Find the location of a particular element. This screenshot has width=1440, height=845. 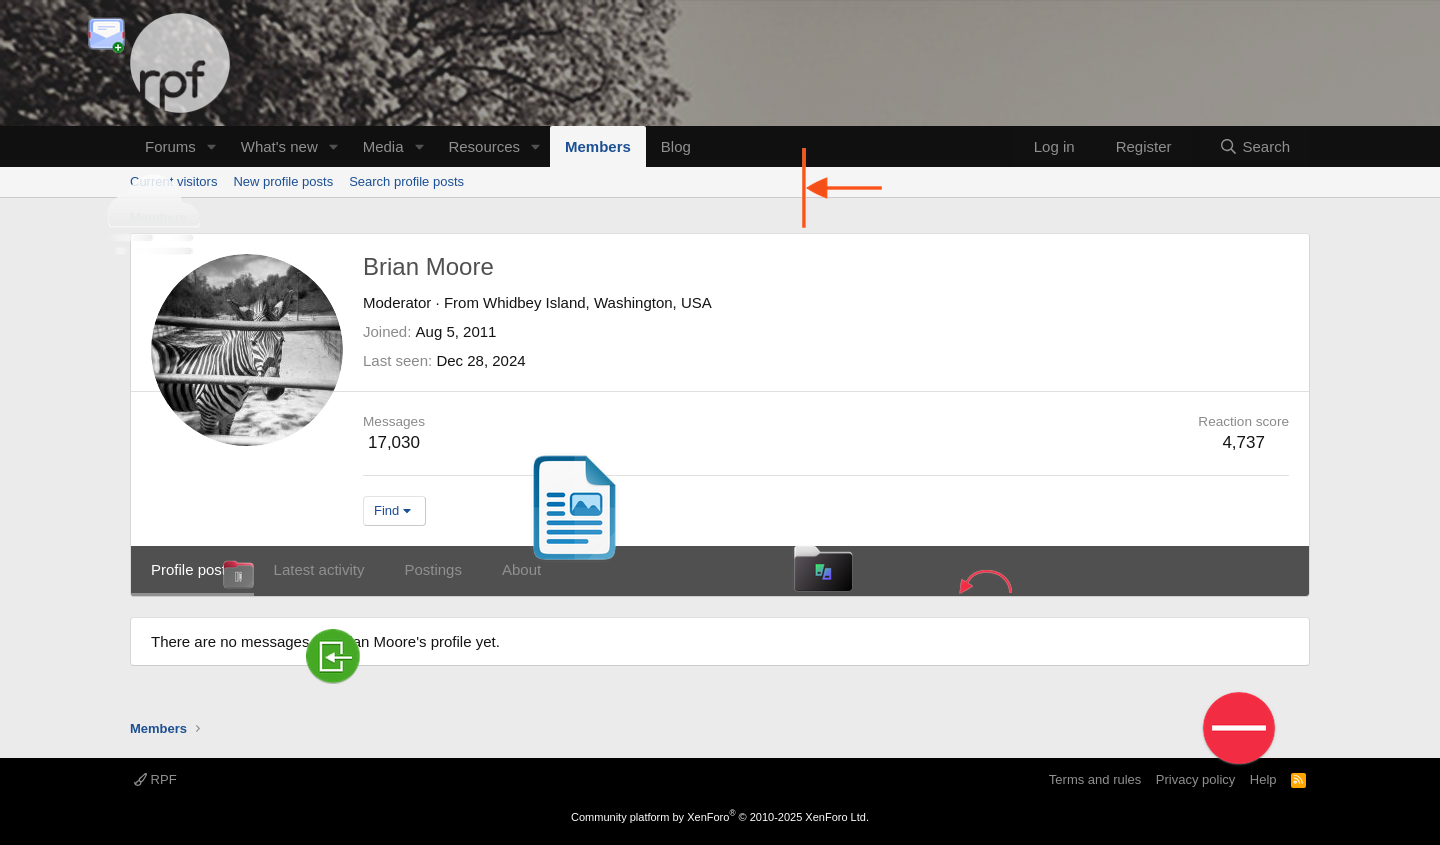

indicates an error or critical issue has occurred is located at coordinates (1239, 728).